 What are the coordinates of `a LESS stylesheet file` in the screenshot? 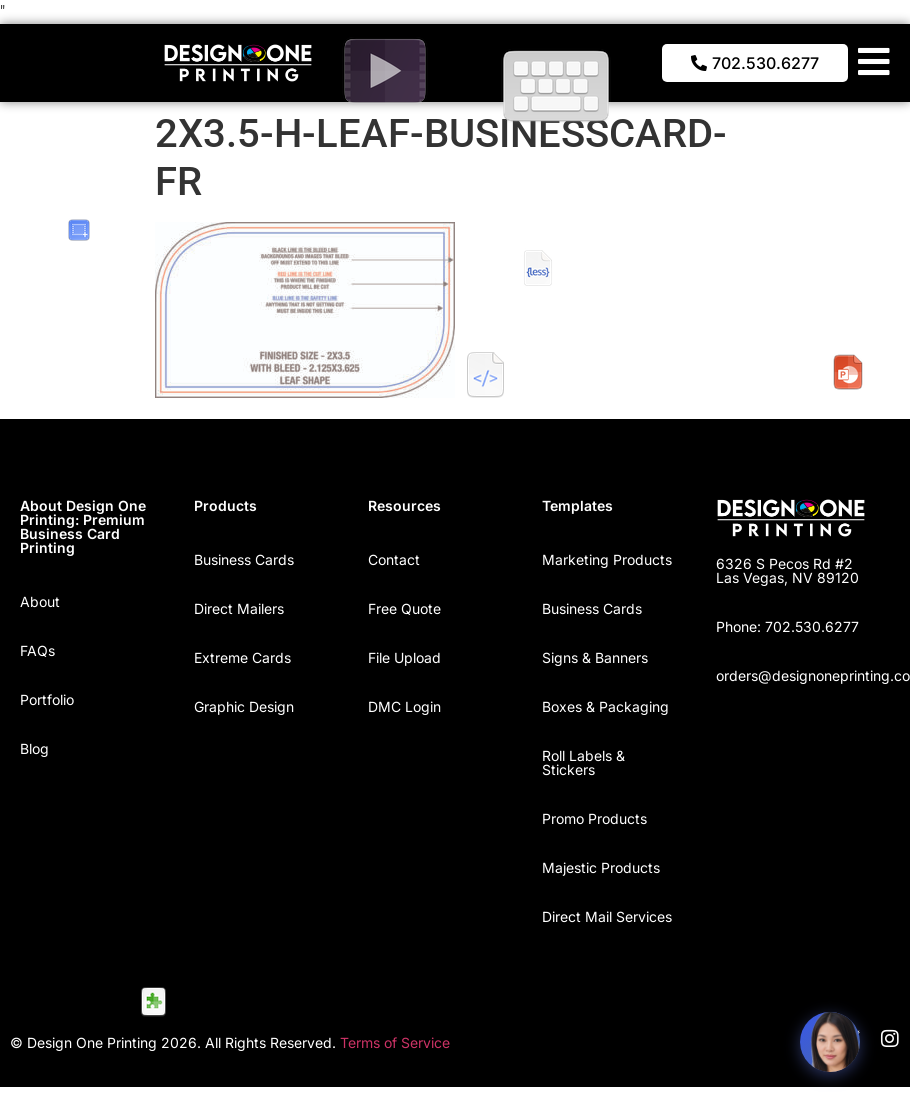 It's located at (538, 268).